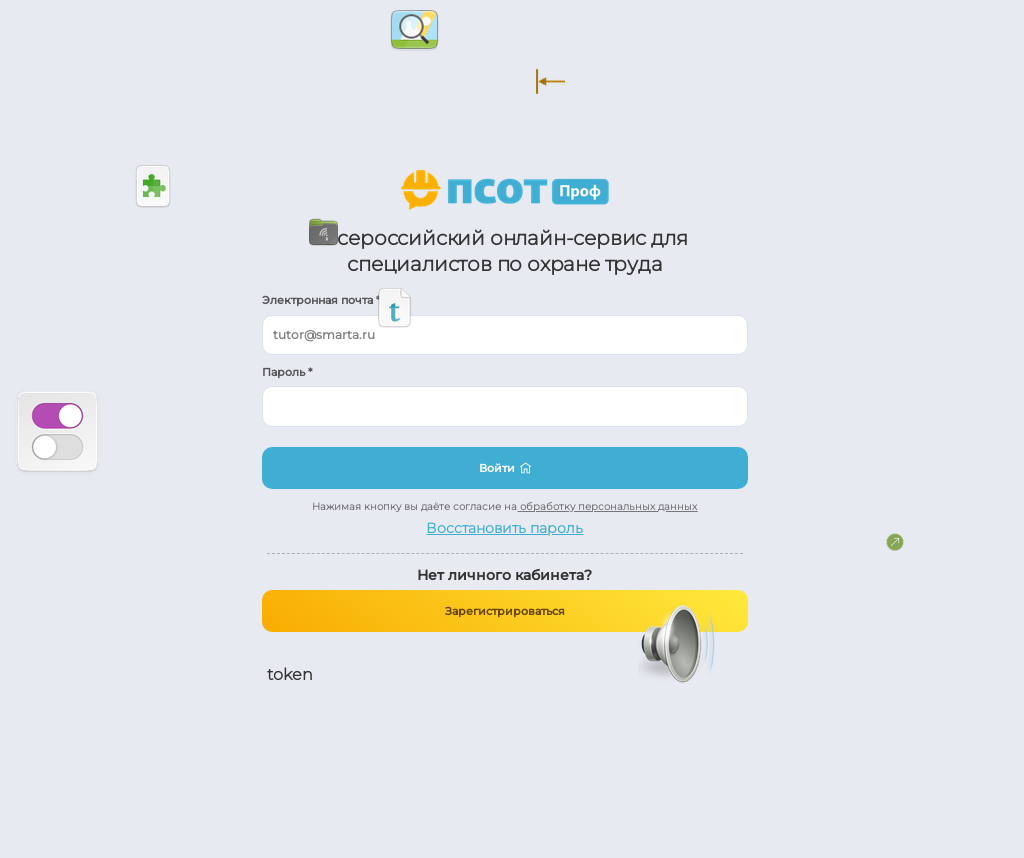 This screenshot has width=1024, height=858. Describe the element at coordinates (323, 231) in the screenshot. I see `open insync cloud sync folder` at that location.